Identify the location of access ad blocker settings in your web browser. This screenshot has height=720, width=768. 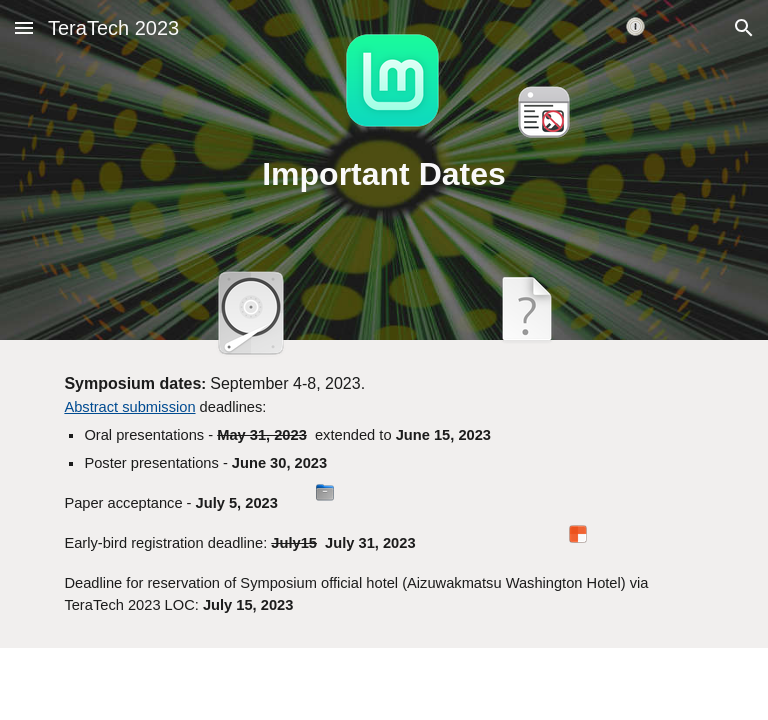
(544, 113).